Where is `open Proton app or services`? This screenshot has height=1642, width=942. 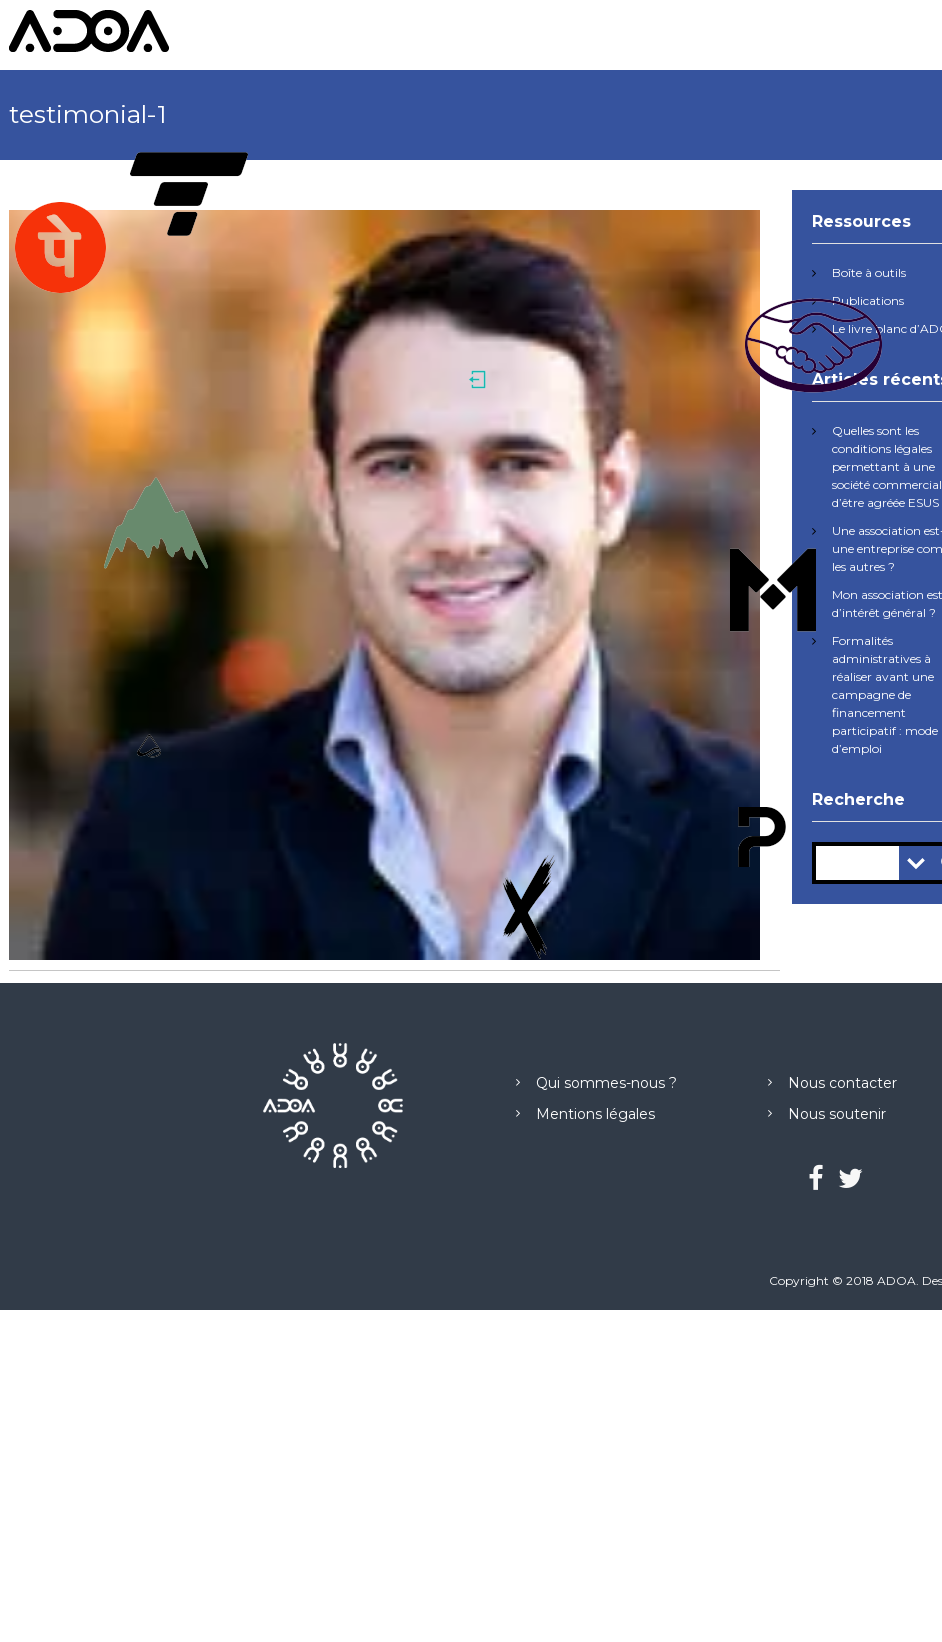
open Proton app or services is located at coordinates (762, 837).